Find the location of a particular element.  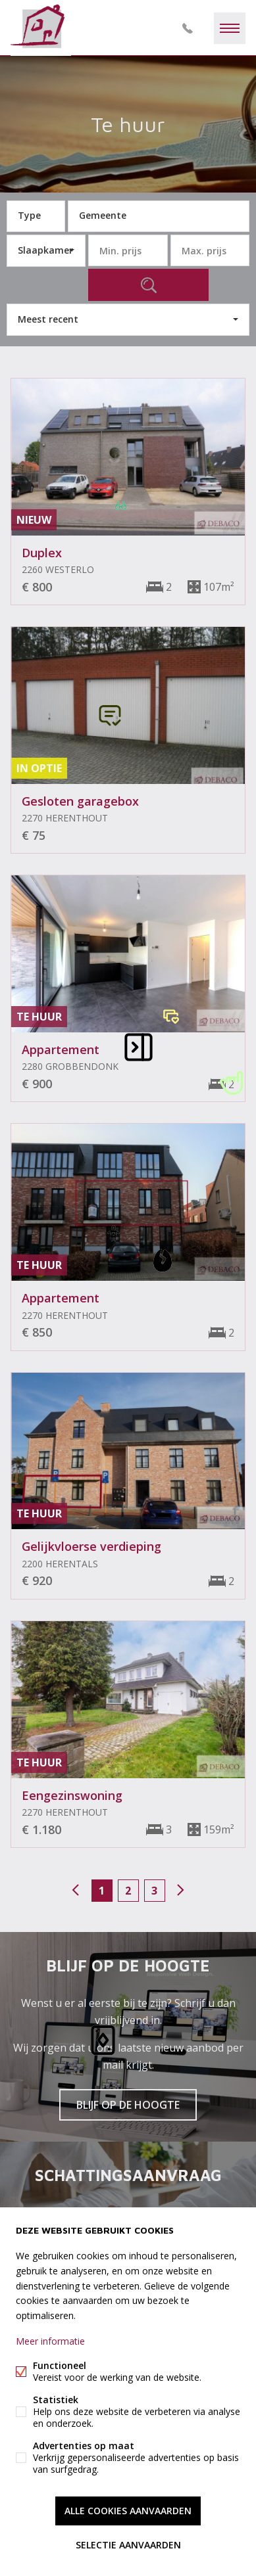

open card game or play cards is located at coordinates (103, 2040).